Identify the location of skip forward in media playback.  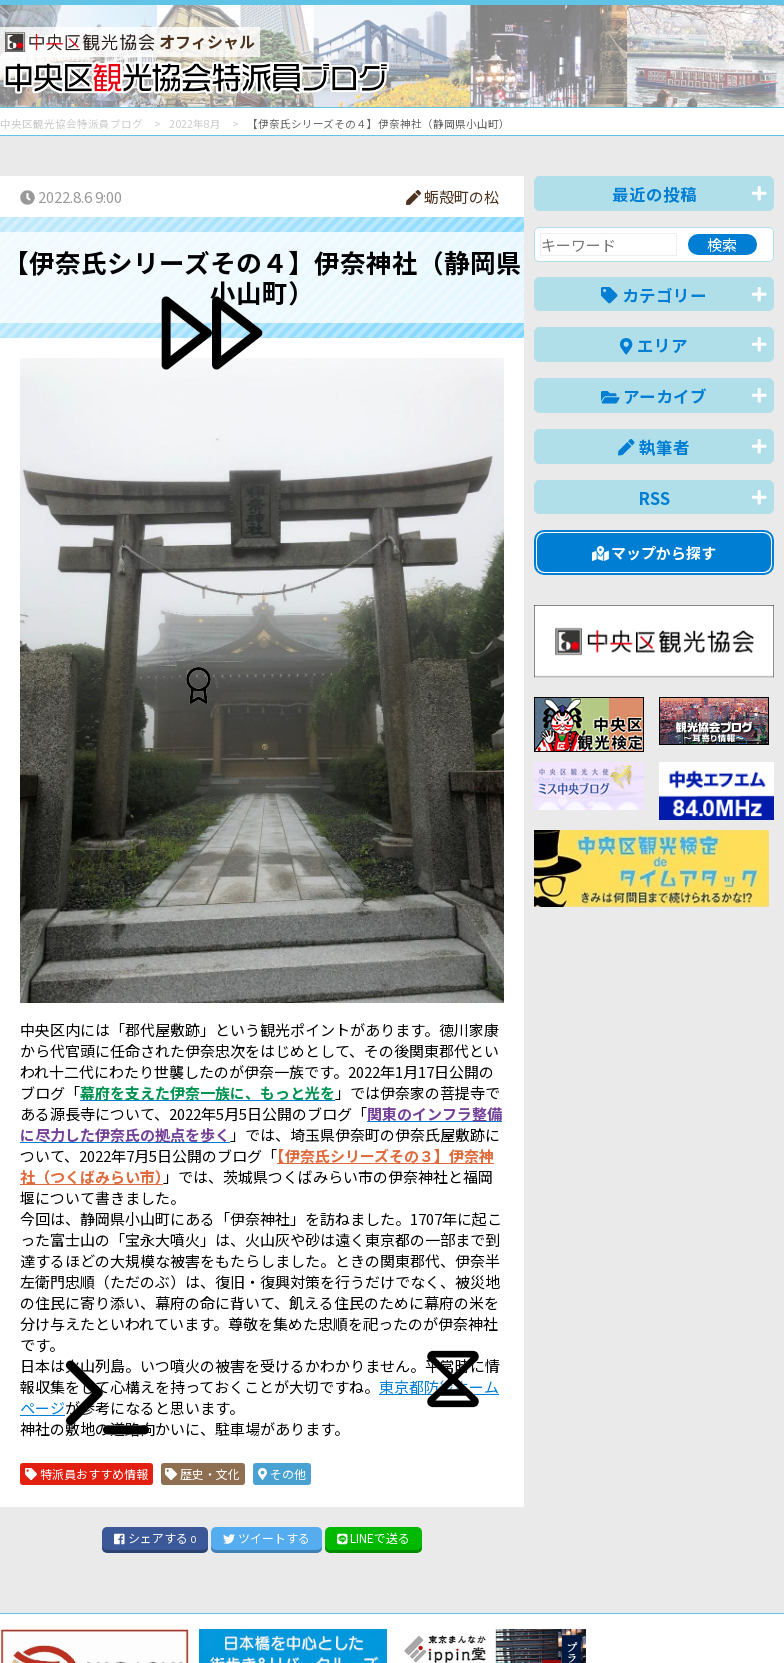
(212, 333).